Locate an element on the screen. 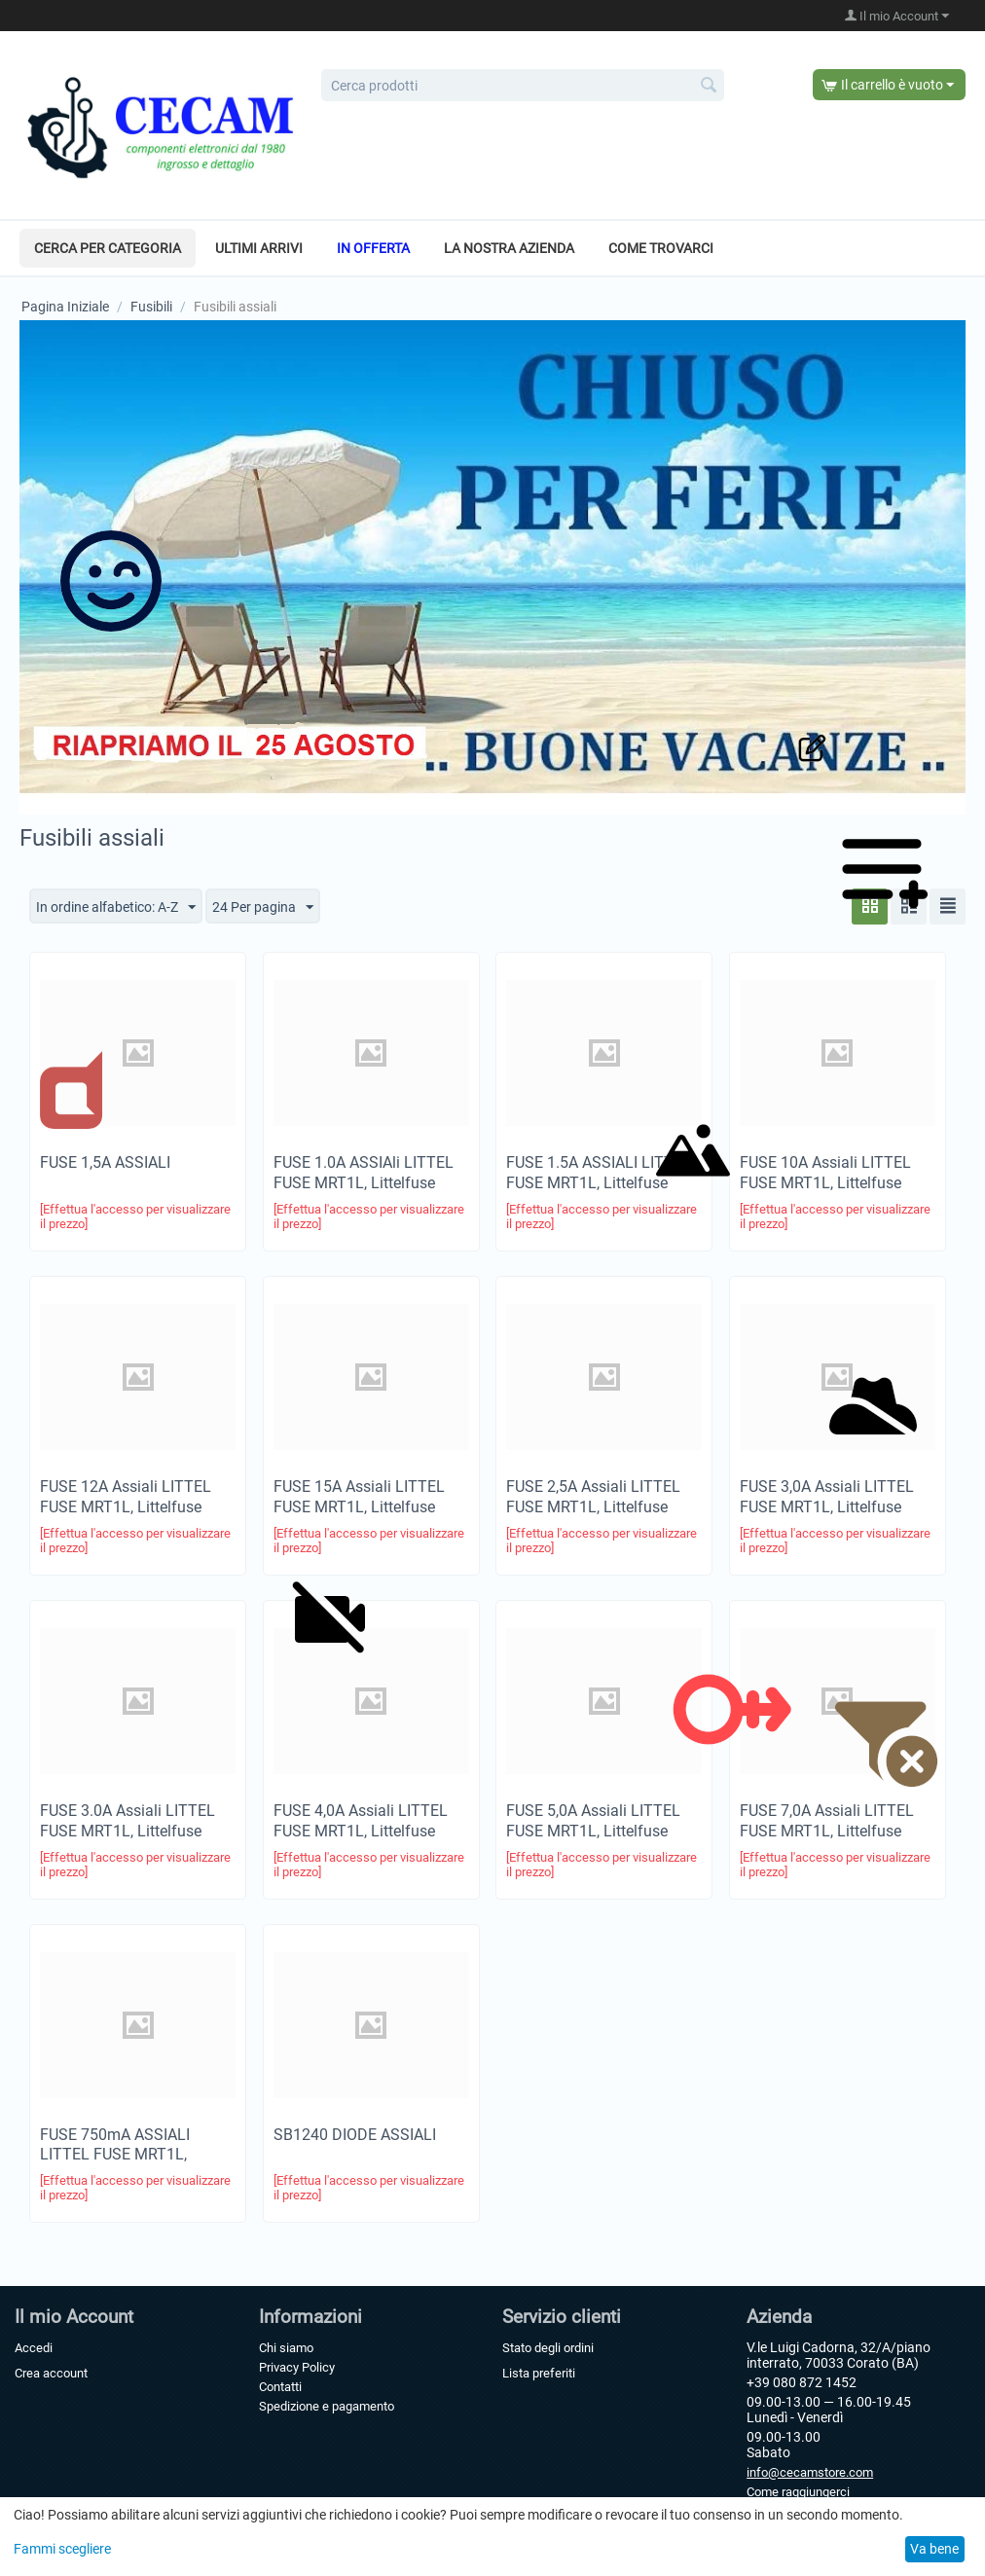  indicates male gender with external attraction symbol is located at coordinates (730, 1709).